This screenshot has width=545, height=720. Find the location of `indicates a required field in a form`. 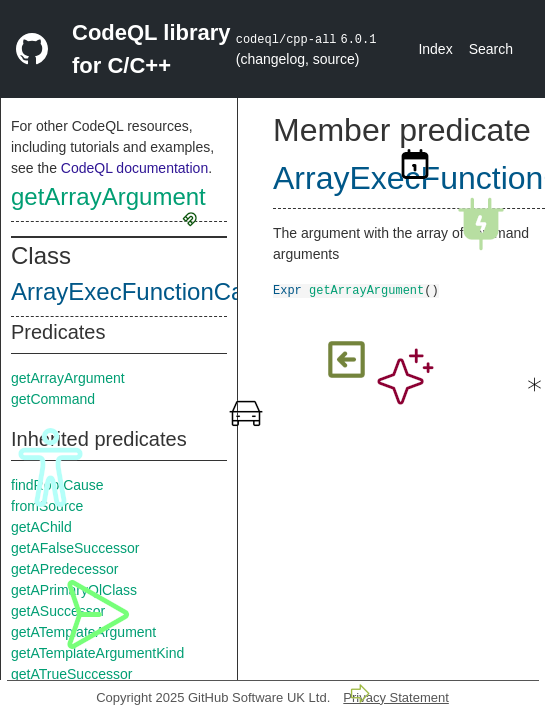

indicates a required field in a form is located at coordinates (534, 384).